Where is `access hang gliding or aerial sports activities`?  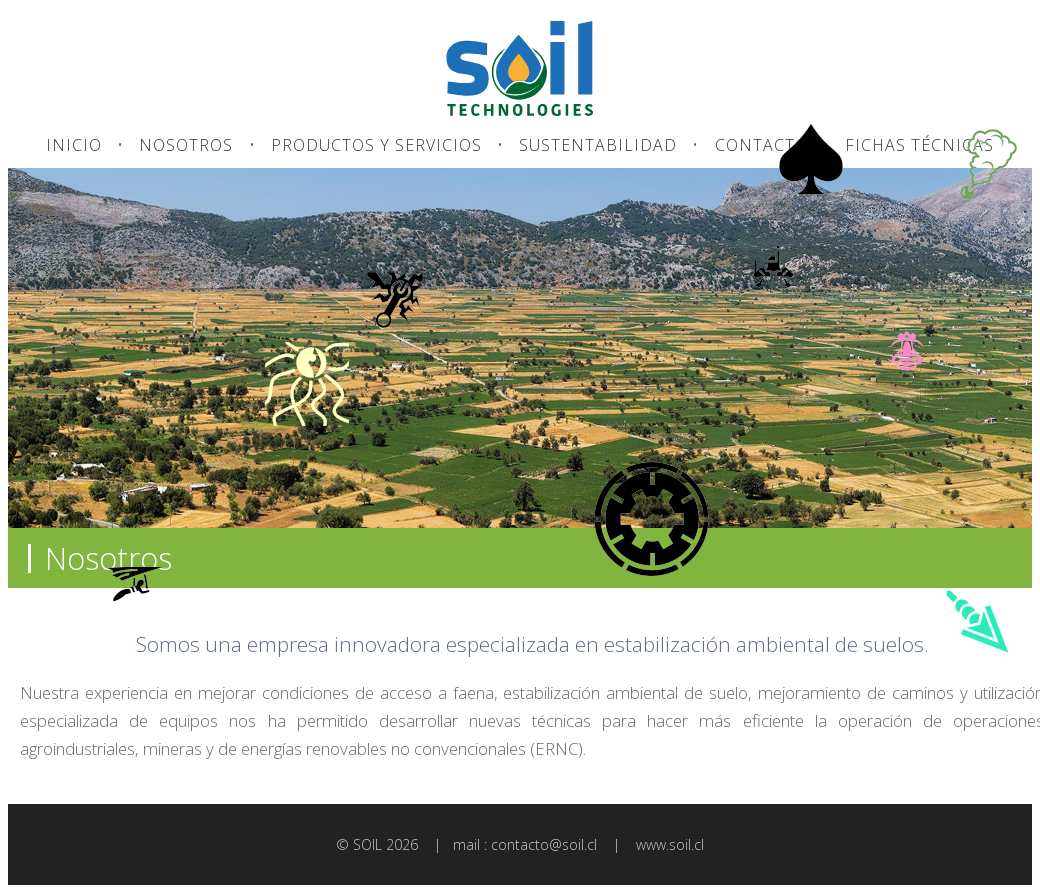 access hang gliding or aerial sports activities is located at coordinates (135, 584).